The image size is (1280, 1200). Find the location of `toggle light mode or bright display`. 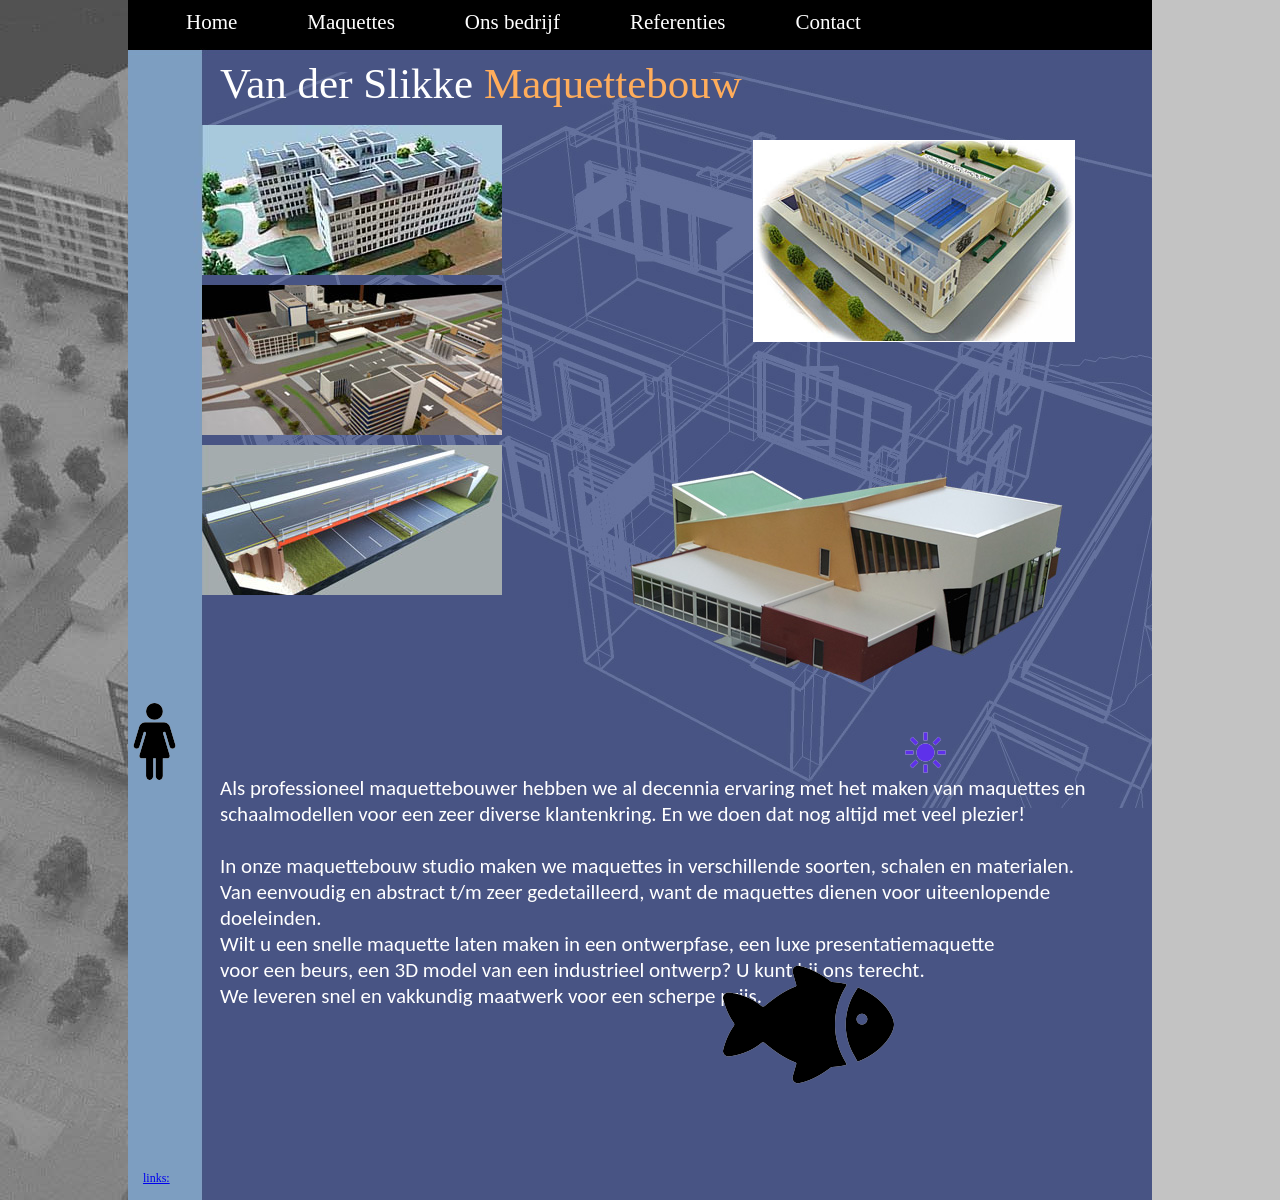

toggle light mode or bright display is located at coordinates (925, 752).